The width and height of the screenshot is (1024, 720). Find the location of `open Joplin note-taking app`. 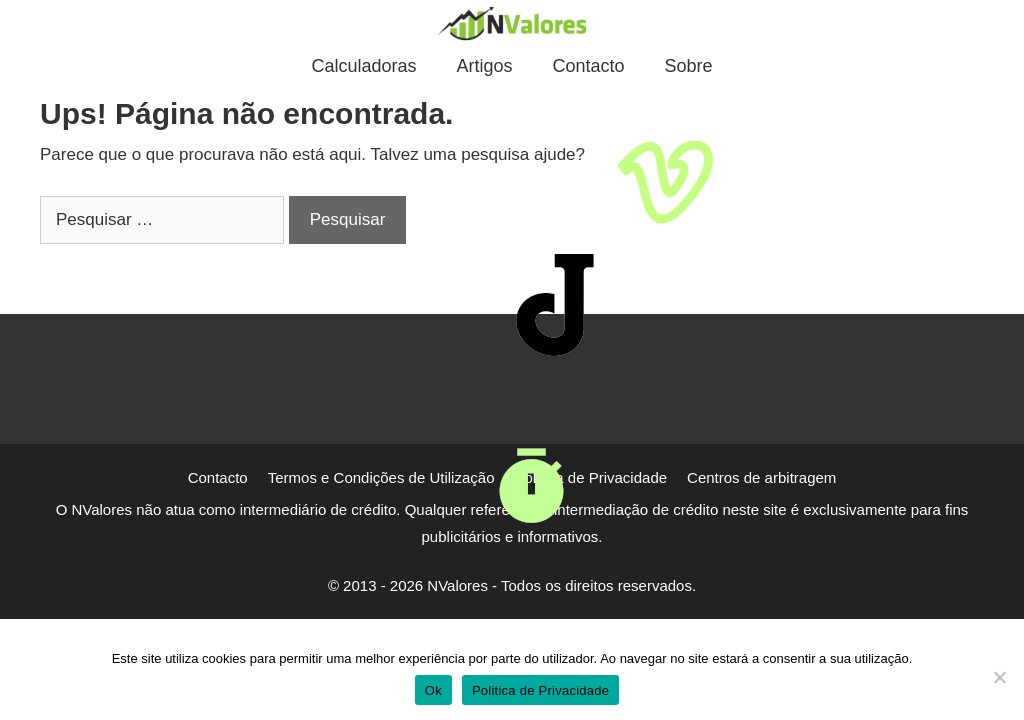

open Joplin note-taking app is located at coordinates (555, 305).